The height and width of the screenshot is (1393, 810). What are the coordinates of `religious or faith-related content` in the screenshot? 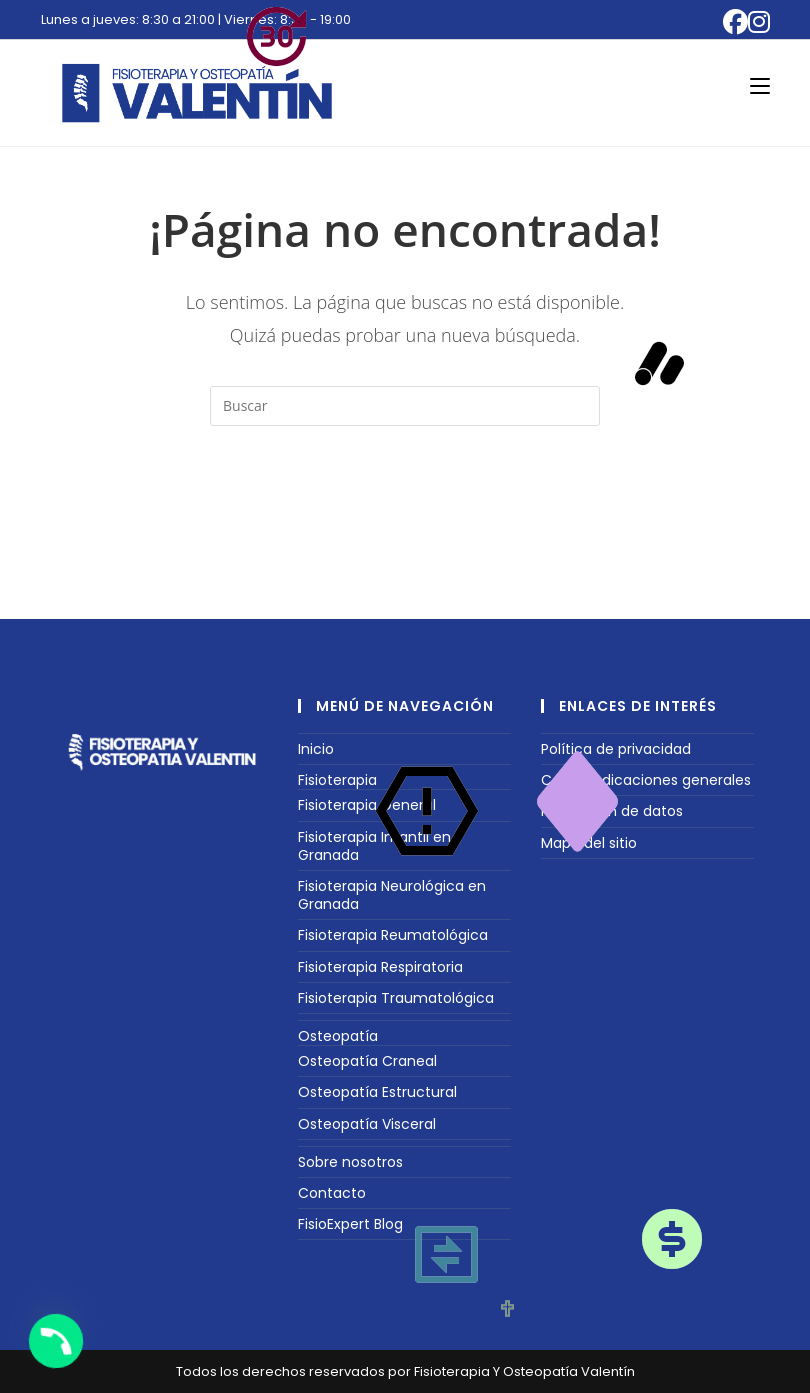 It's located at (507, 1308).